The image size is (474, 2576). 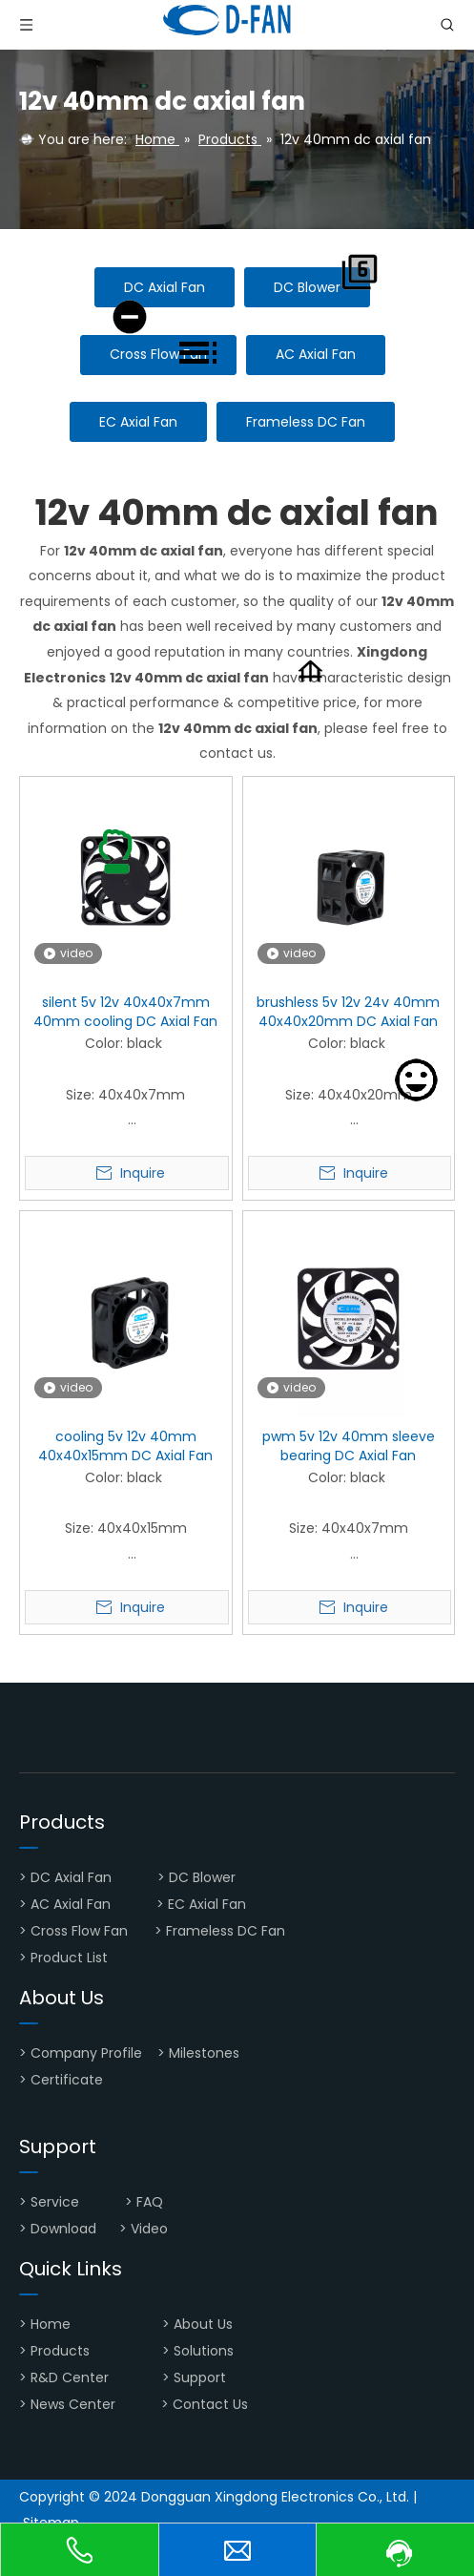 I want to click on view property foundation details, so click(x=310, y=671).